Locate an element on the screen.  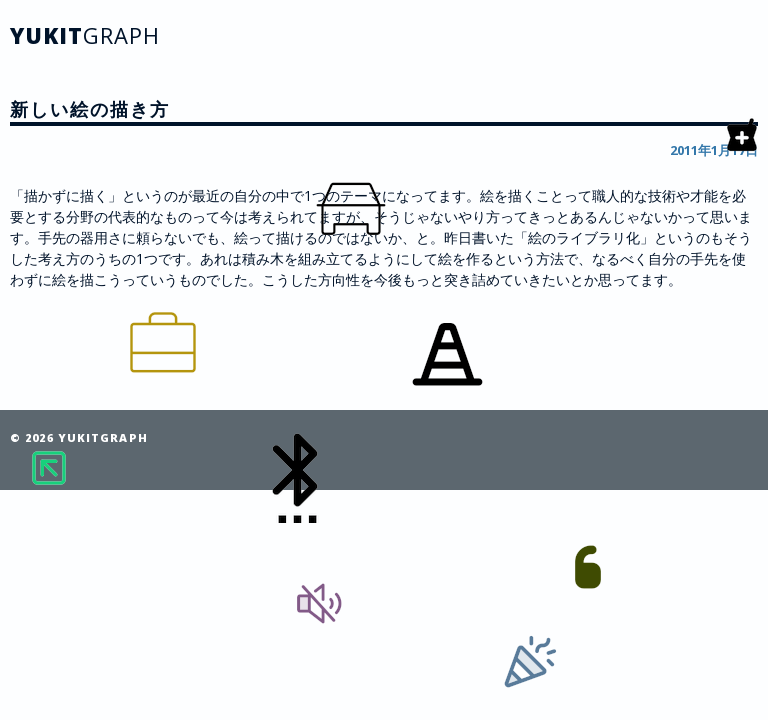
access travel or trip details is located at coordinates (163, 345).